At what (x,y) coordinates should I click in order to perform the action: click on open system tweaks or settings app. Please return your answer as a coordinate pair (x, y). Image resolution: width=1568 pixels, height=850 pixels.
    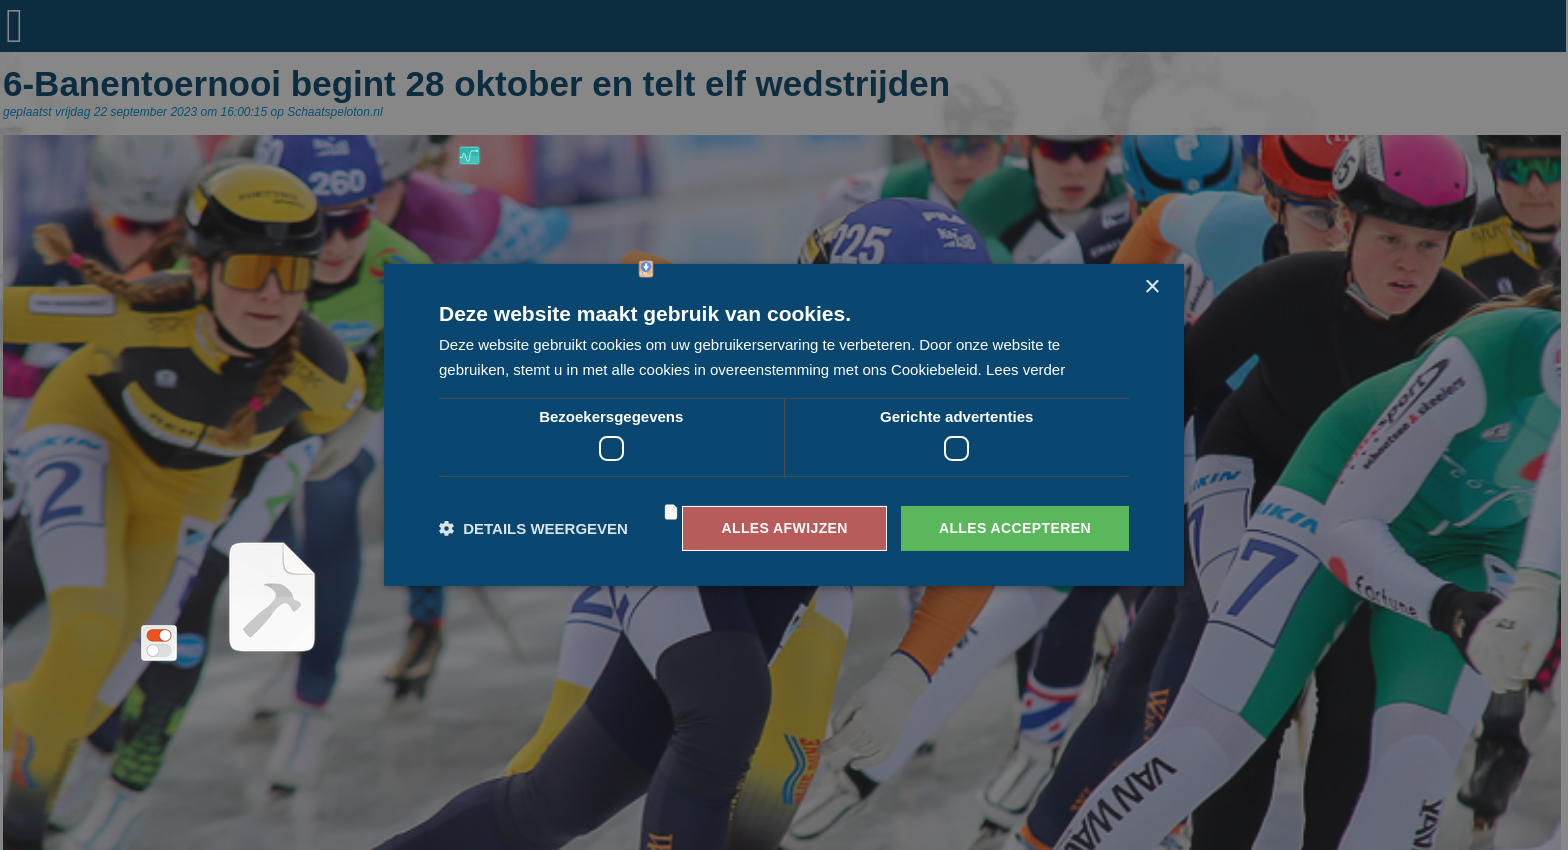
    Looking at the image, I should click on (159, 643).